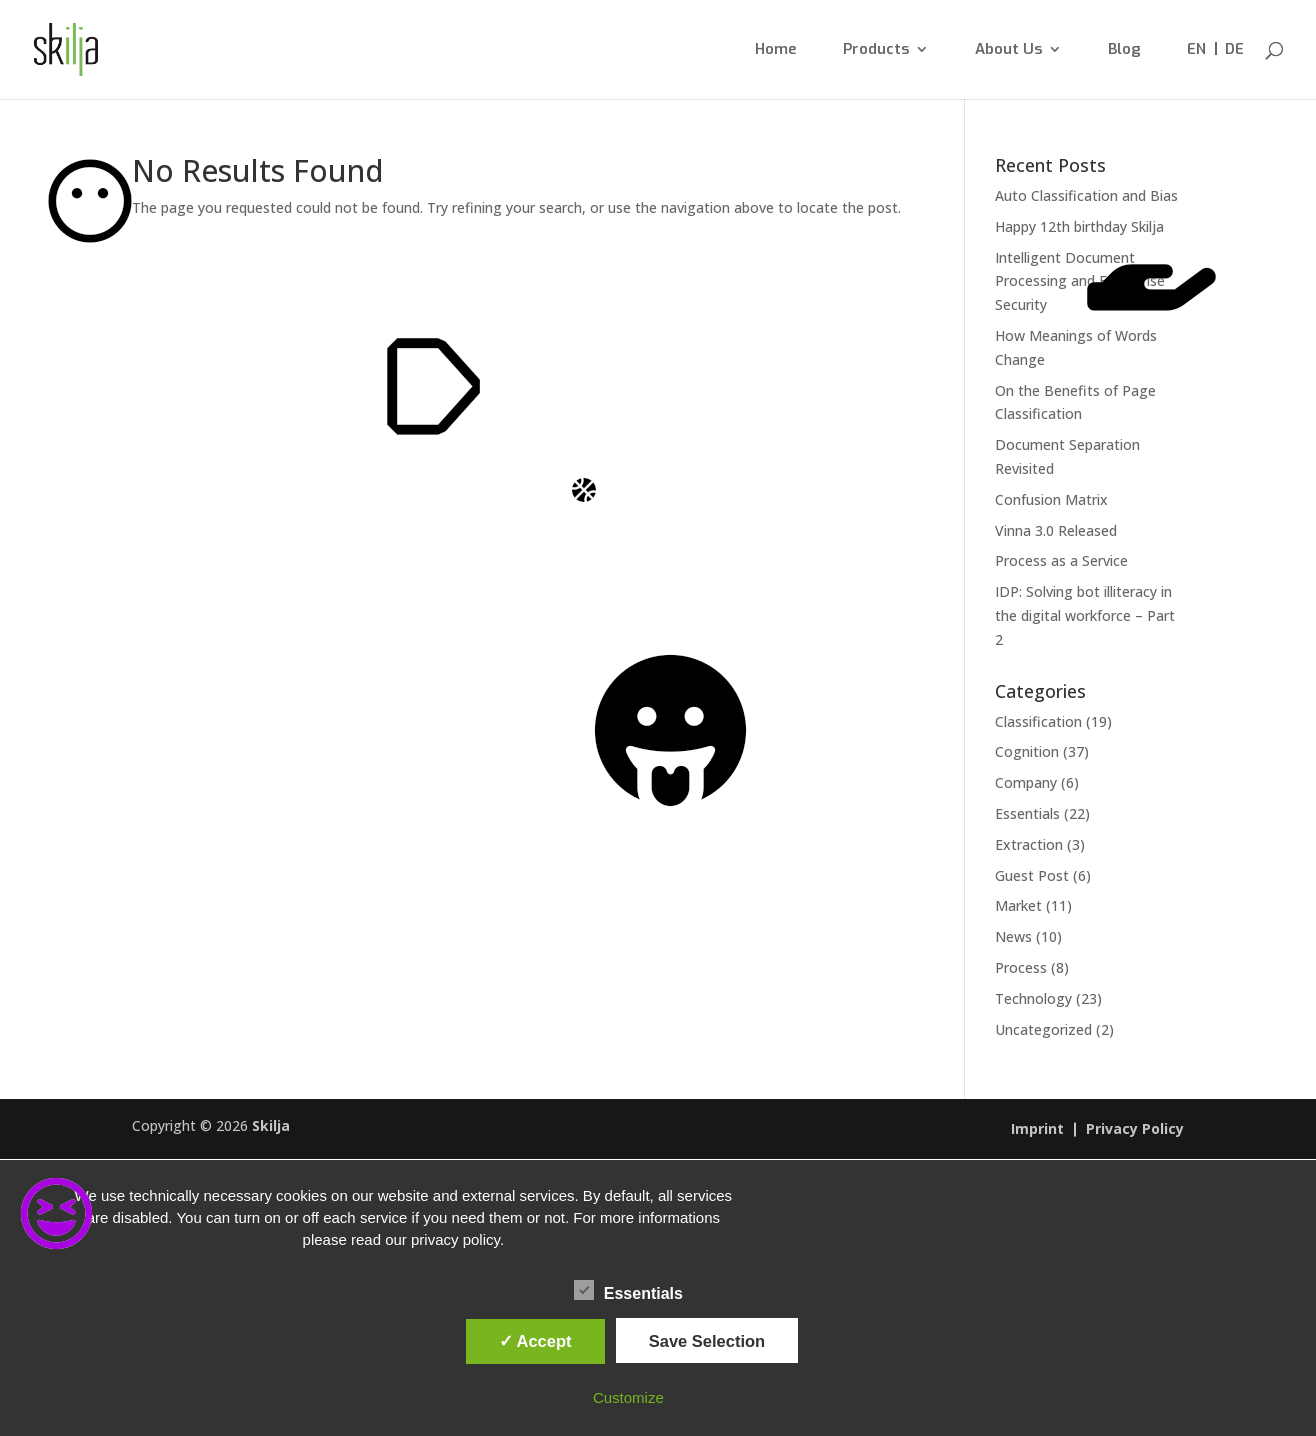  What do you see at coordinates (427, 386) in the screenshot?
I see `indicates the current line in debug mode` at bounding box center [427, 386].